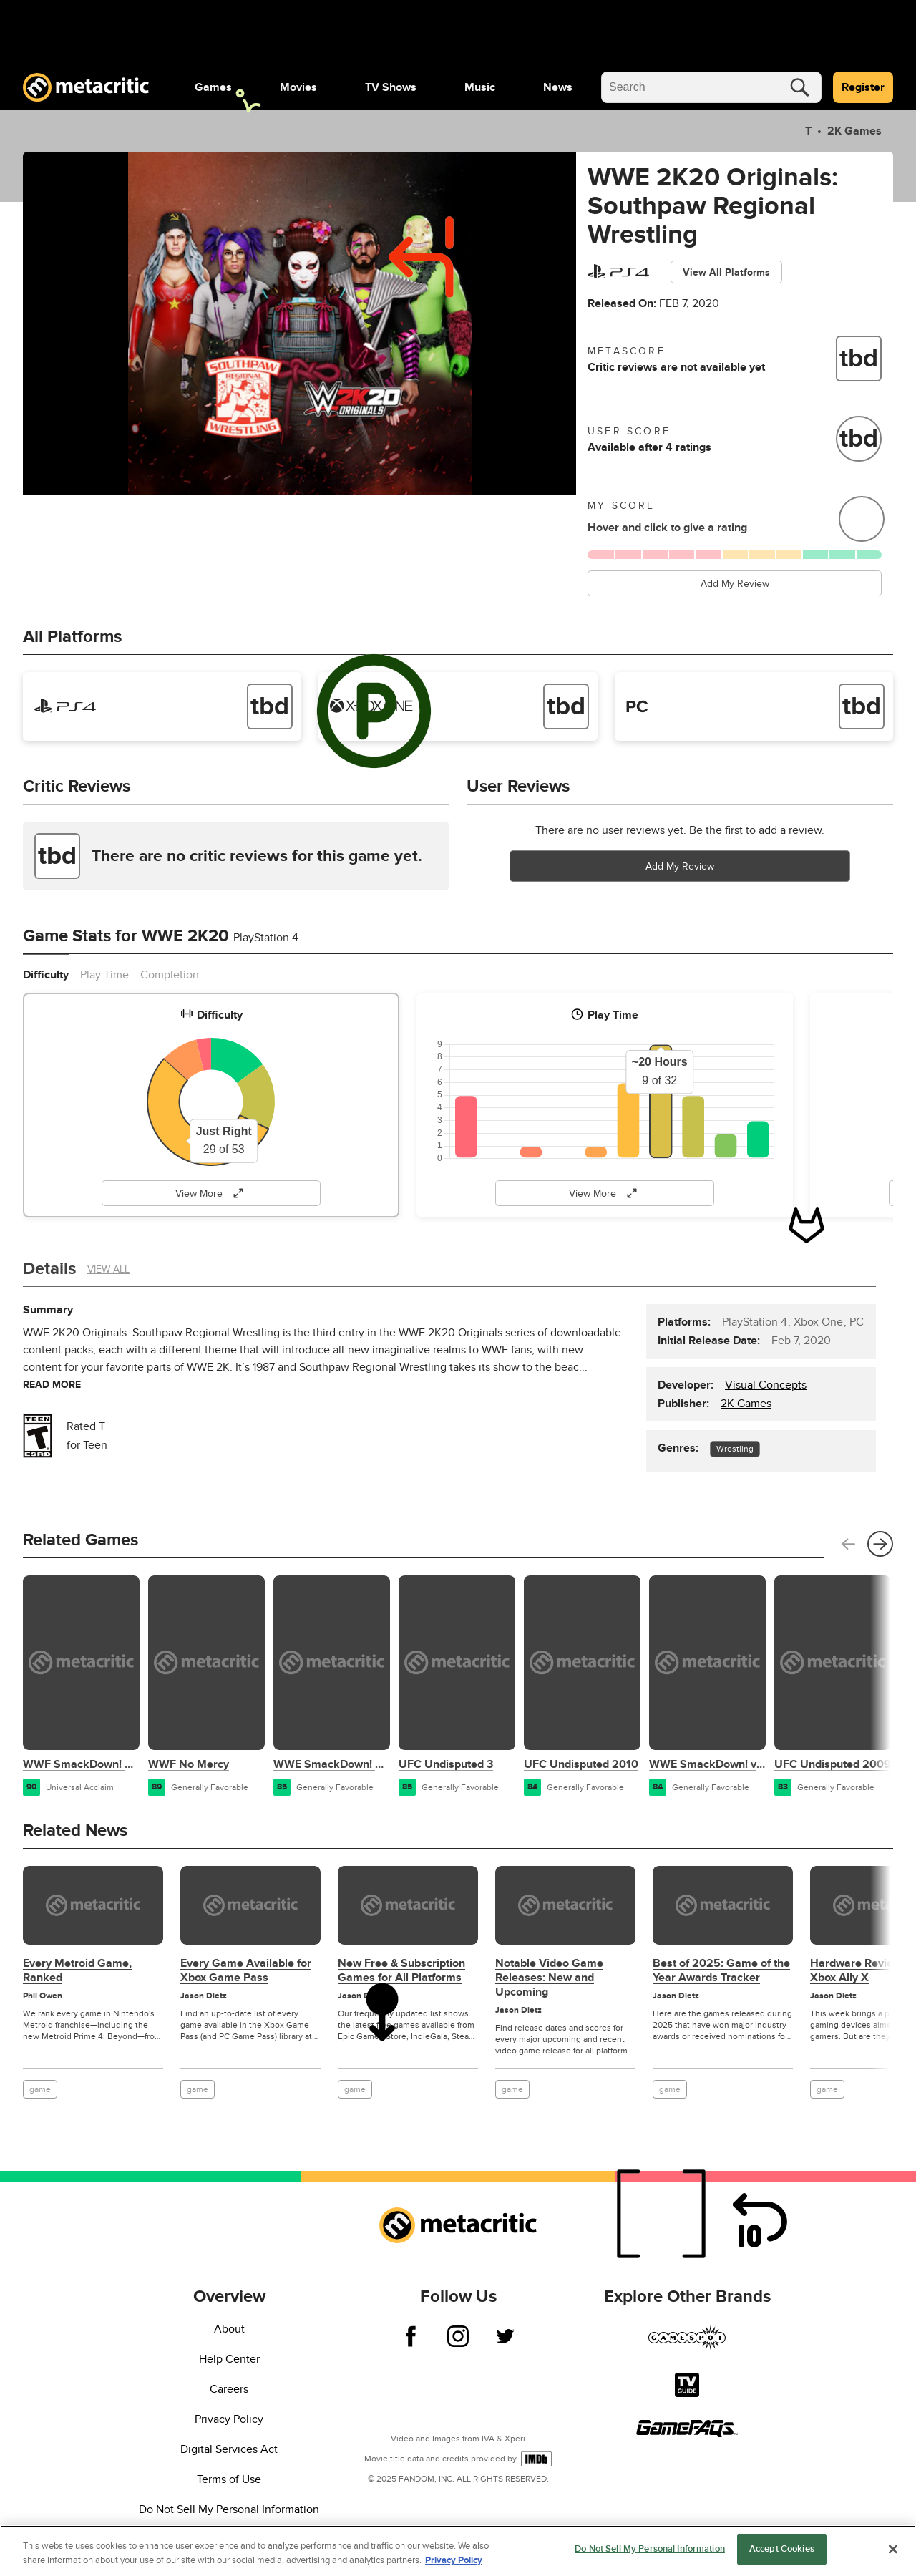 The image size is (916, 2576). What do you see at coordinates (374, 711) in the screenshot?
I see `visit Product Hunt website` at bounding box center [374, 711].